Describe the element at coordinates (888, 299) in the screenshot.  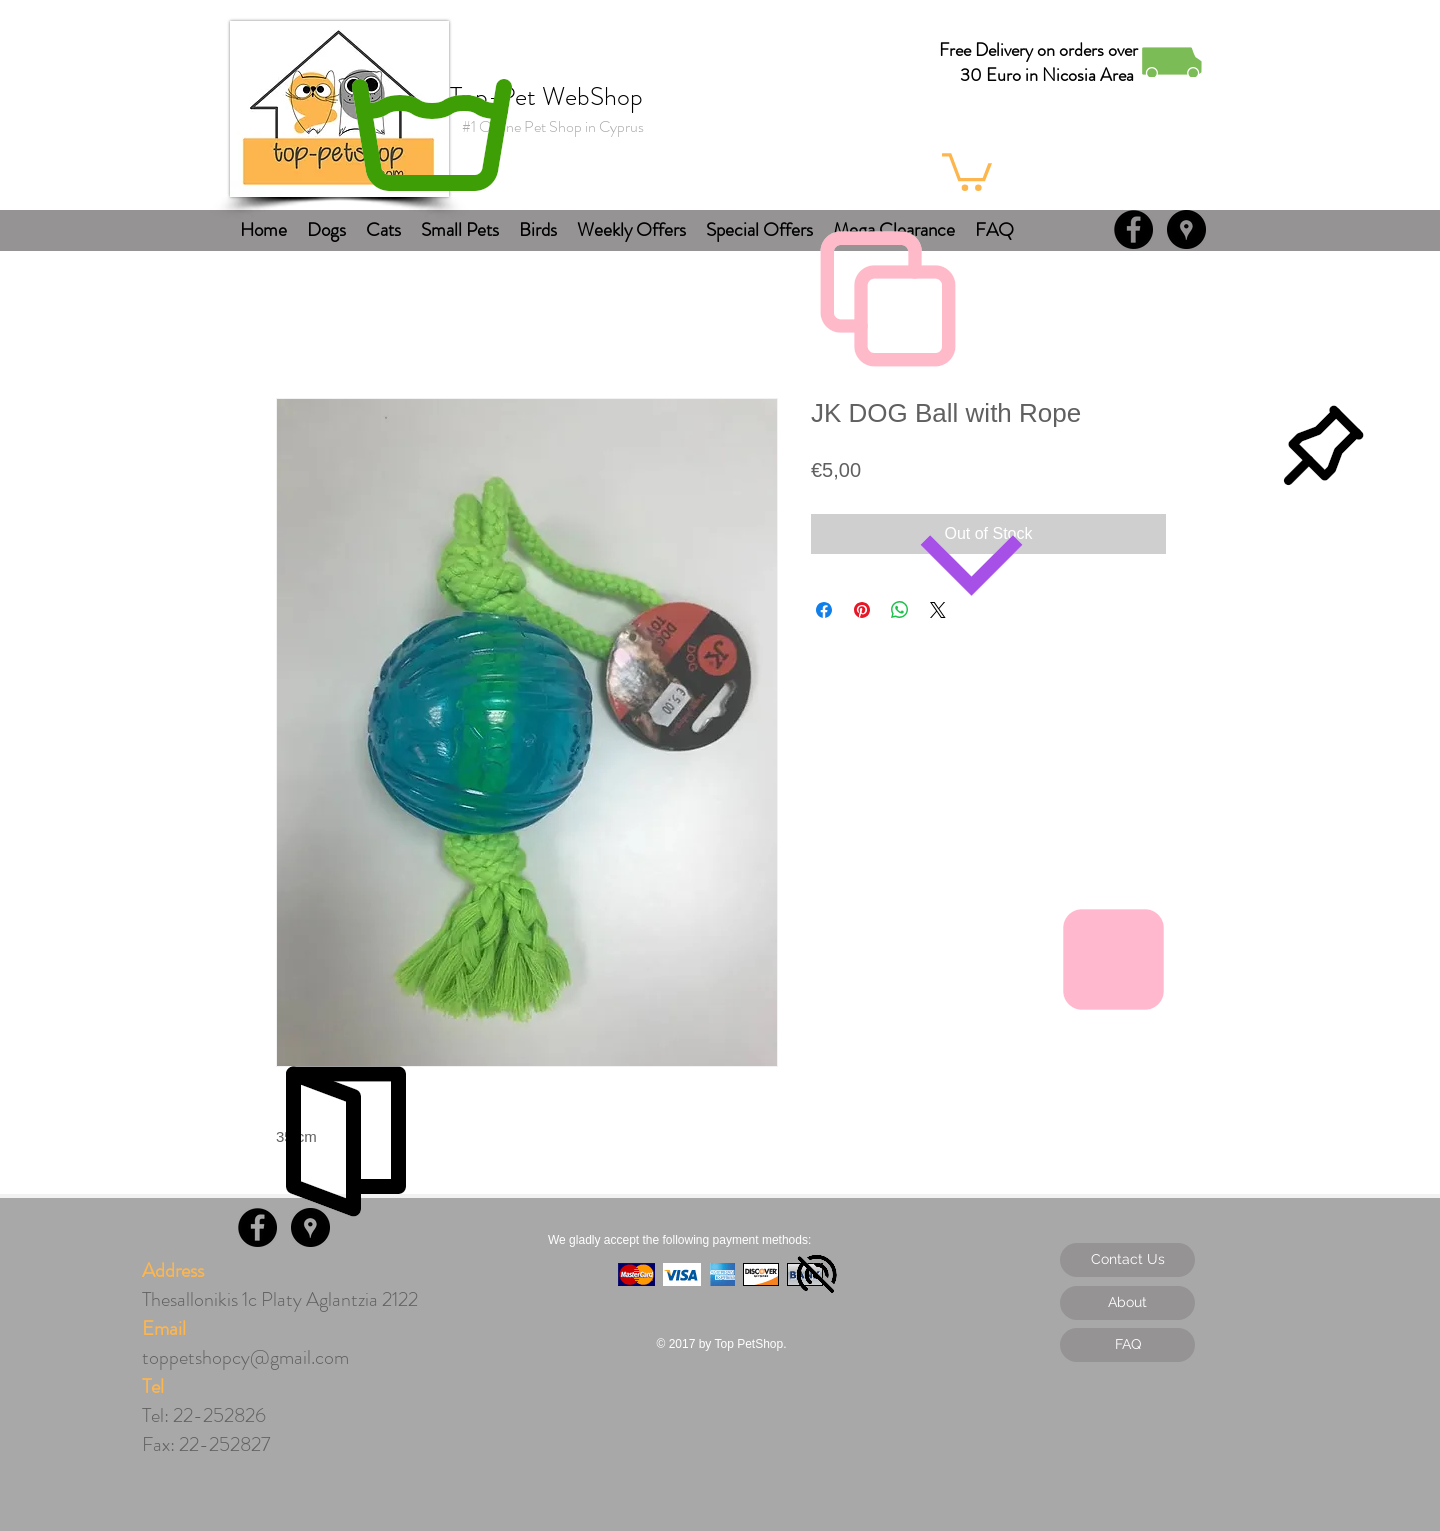
I see `copy to clipboard` at that location.